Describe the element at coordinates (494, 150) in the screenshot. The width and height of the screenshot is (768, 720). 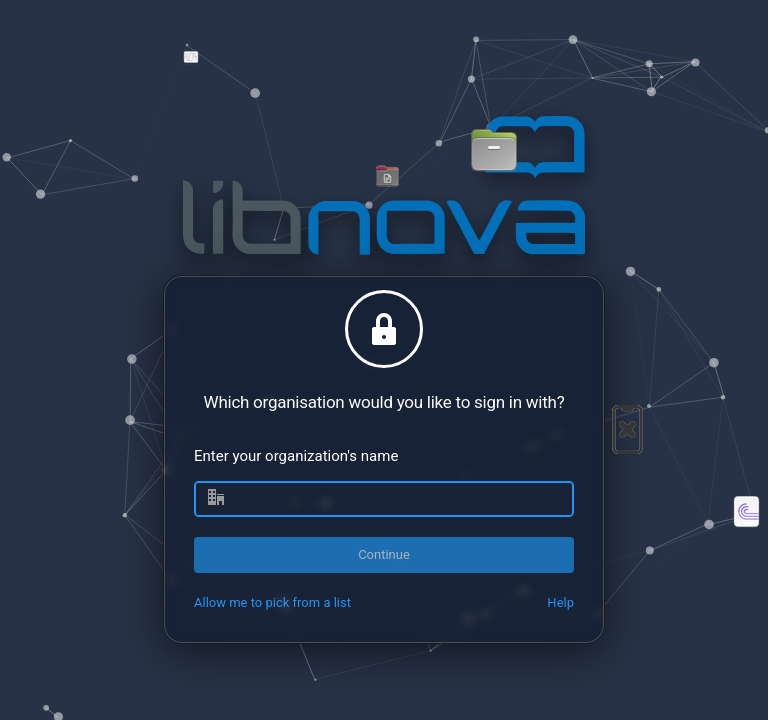
I see `open the file manager app` at that location.